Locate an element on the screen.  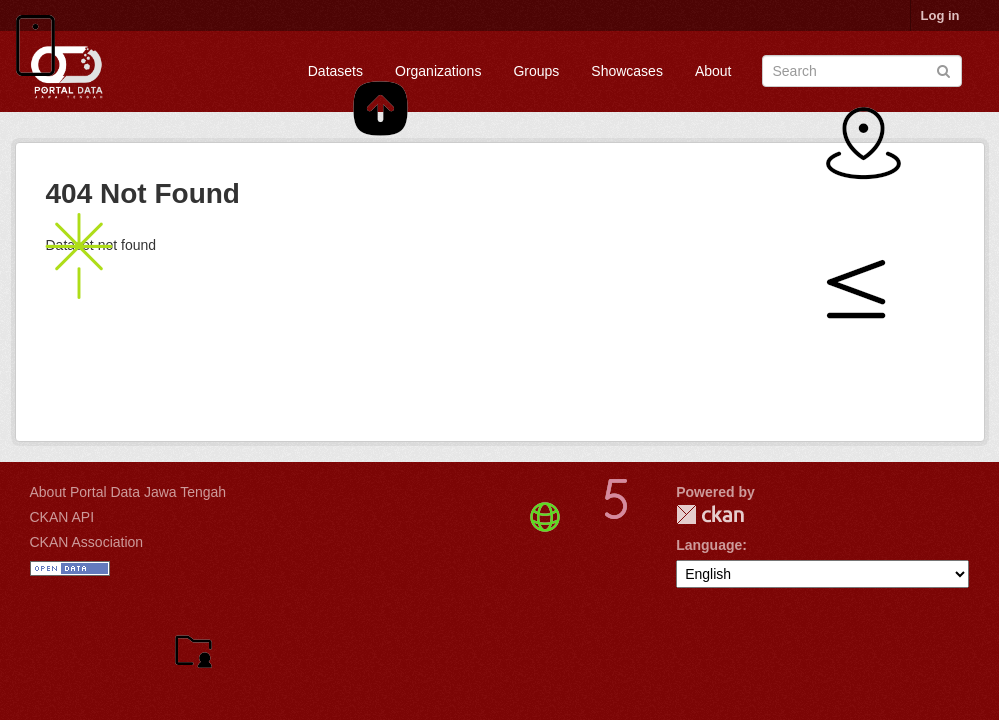
upload a file or document is located at coordinates (380, 108).